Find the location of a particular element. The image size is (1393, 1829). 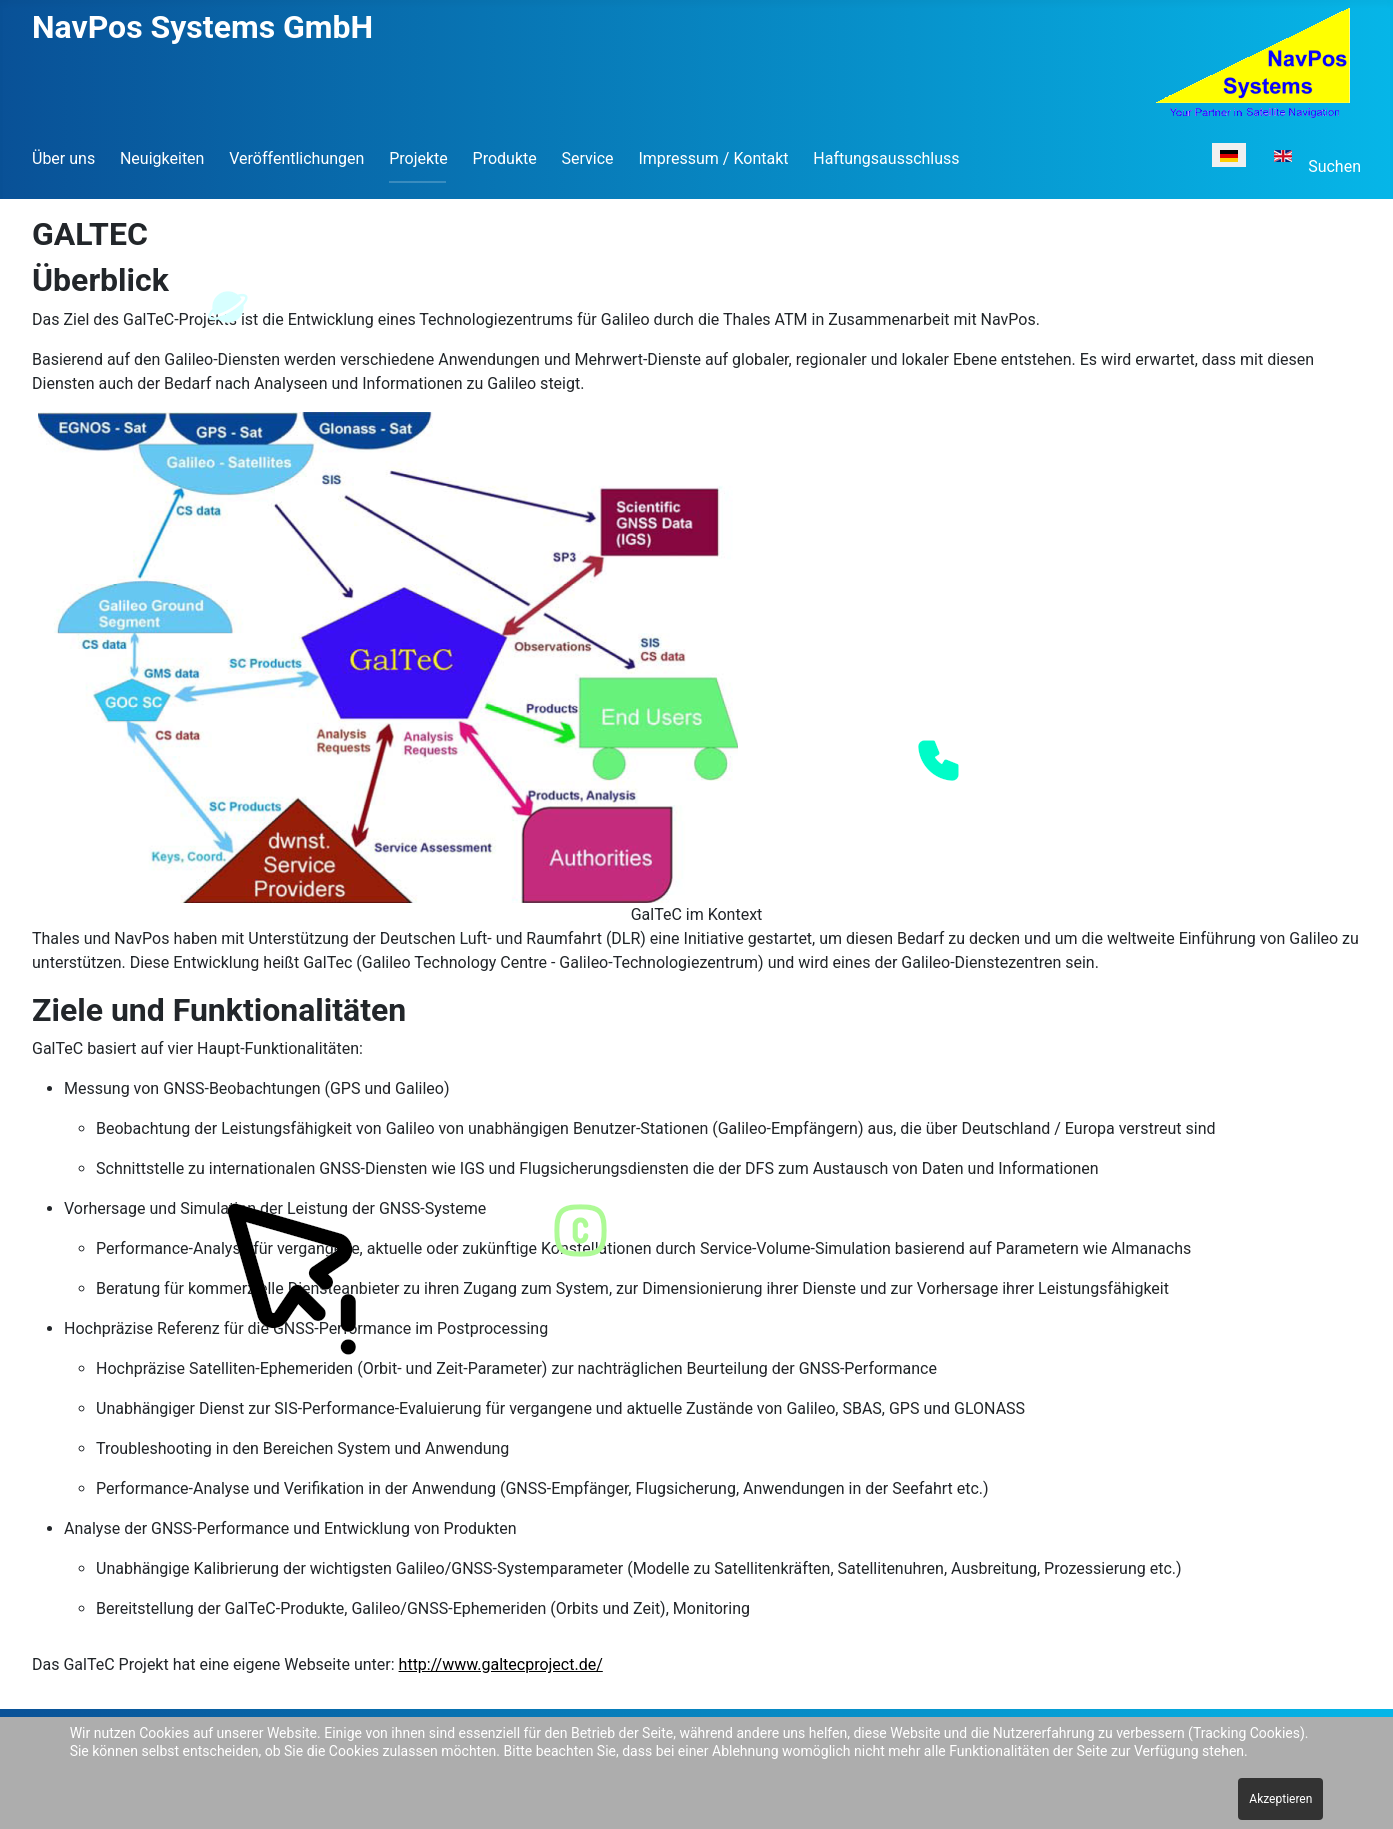

indicates copyright information is located at coordinates (580, 1230).